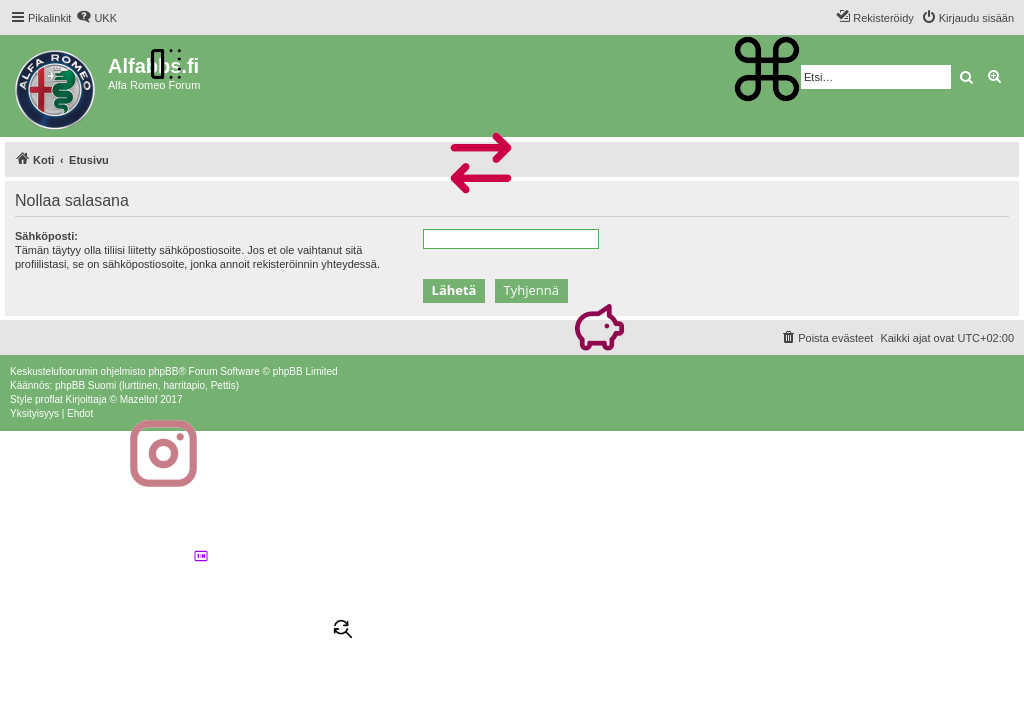 This screenshot has height=727, width=1024. I want to click on indicates a one-to-many database relationship, so click(201, 556).